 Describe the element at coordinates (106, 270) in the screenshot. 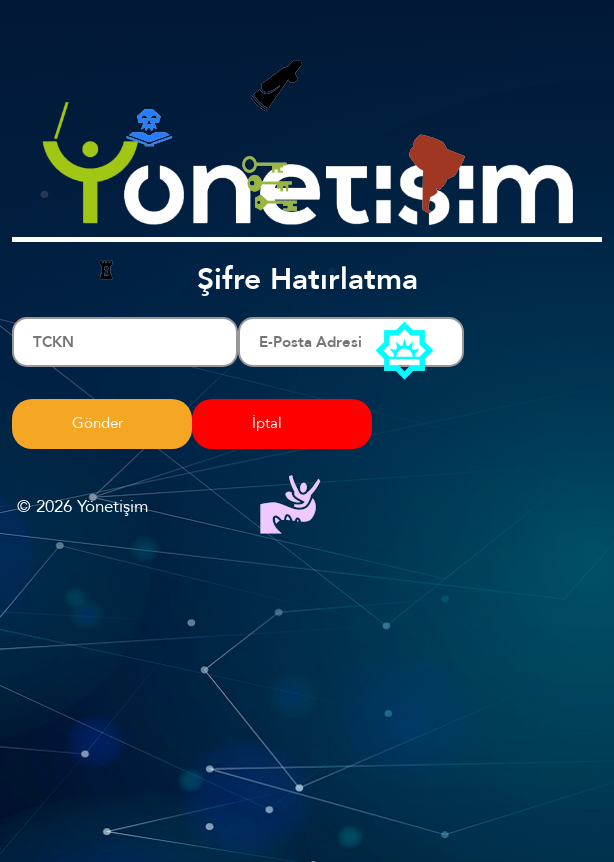

I see `access a locked or secured game level` at that location.